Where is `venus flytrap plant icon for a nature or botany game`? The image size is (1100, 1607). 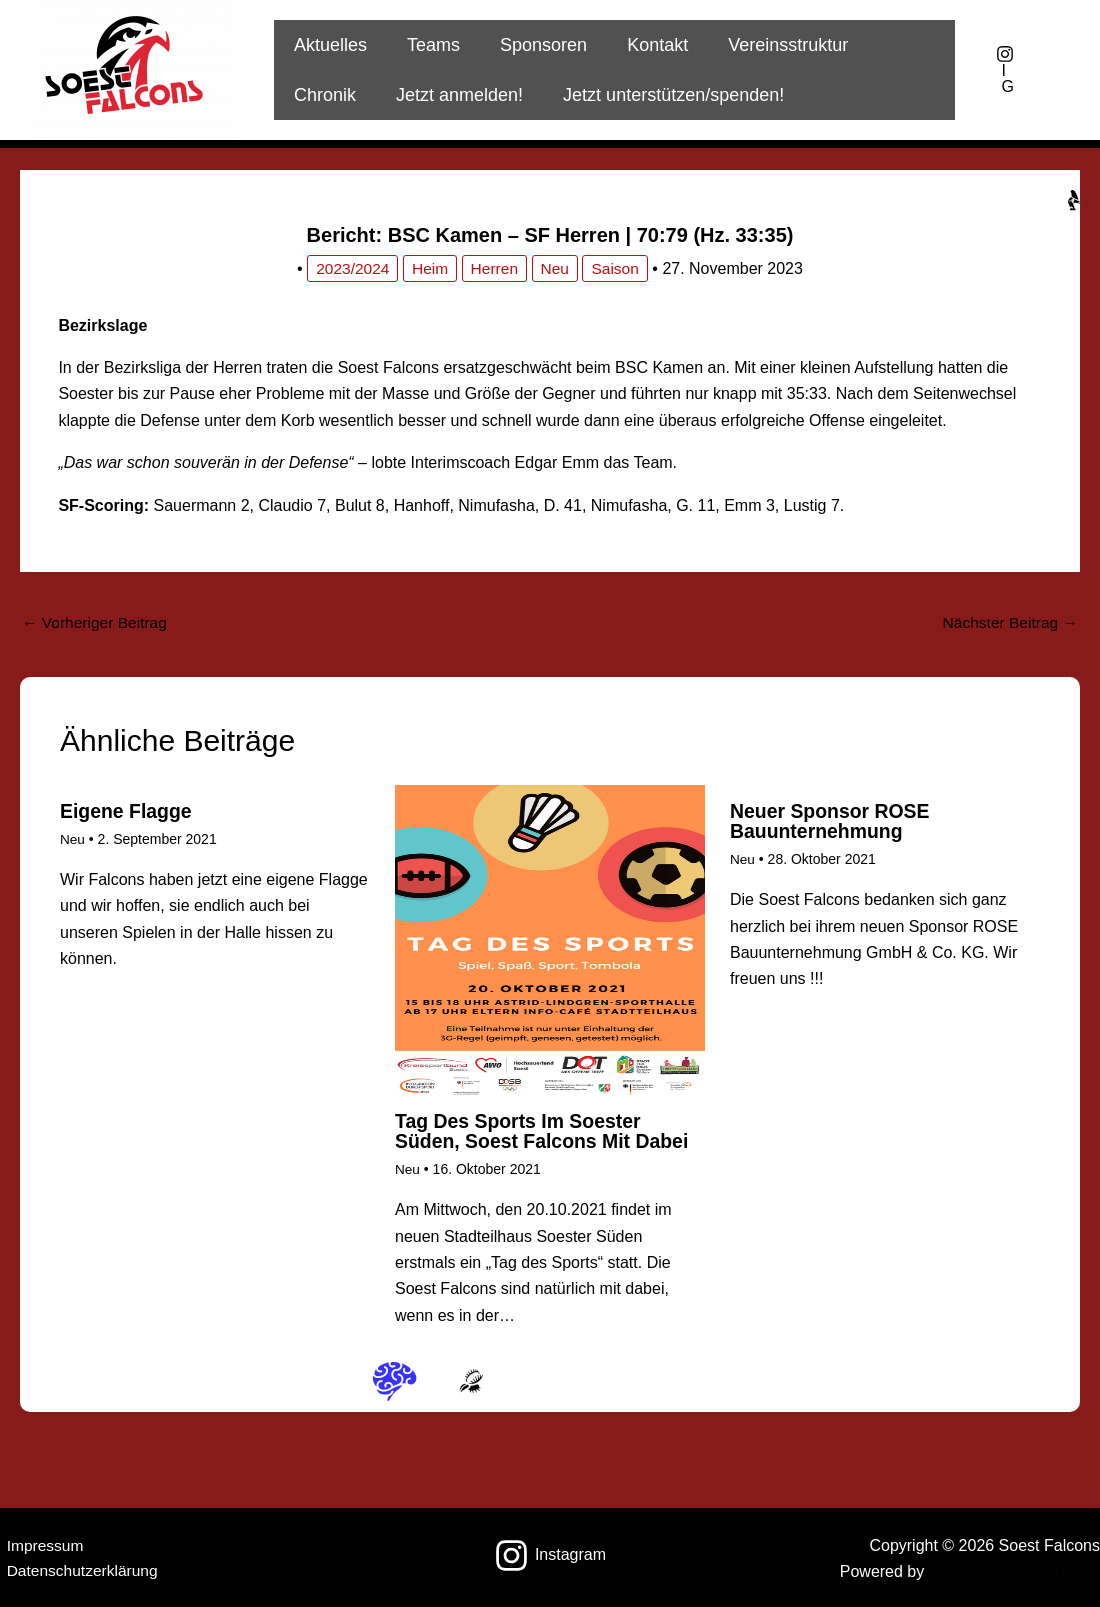 venus flytrap plant icon for a nature or botany game is located at coordinates (471, 1380).